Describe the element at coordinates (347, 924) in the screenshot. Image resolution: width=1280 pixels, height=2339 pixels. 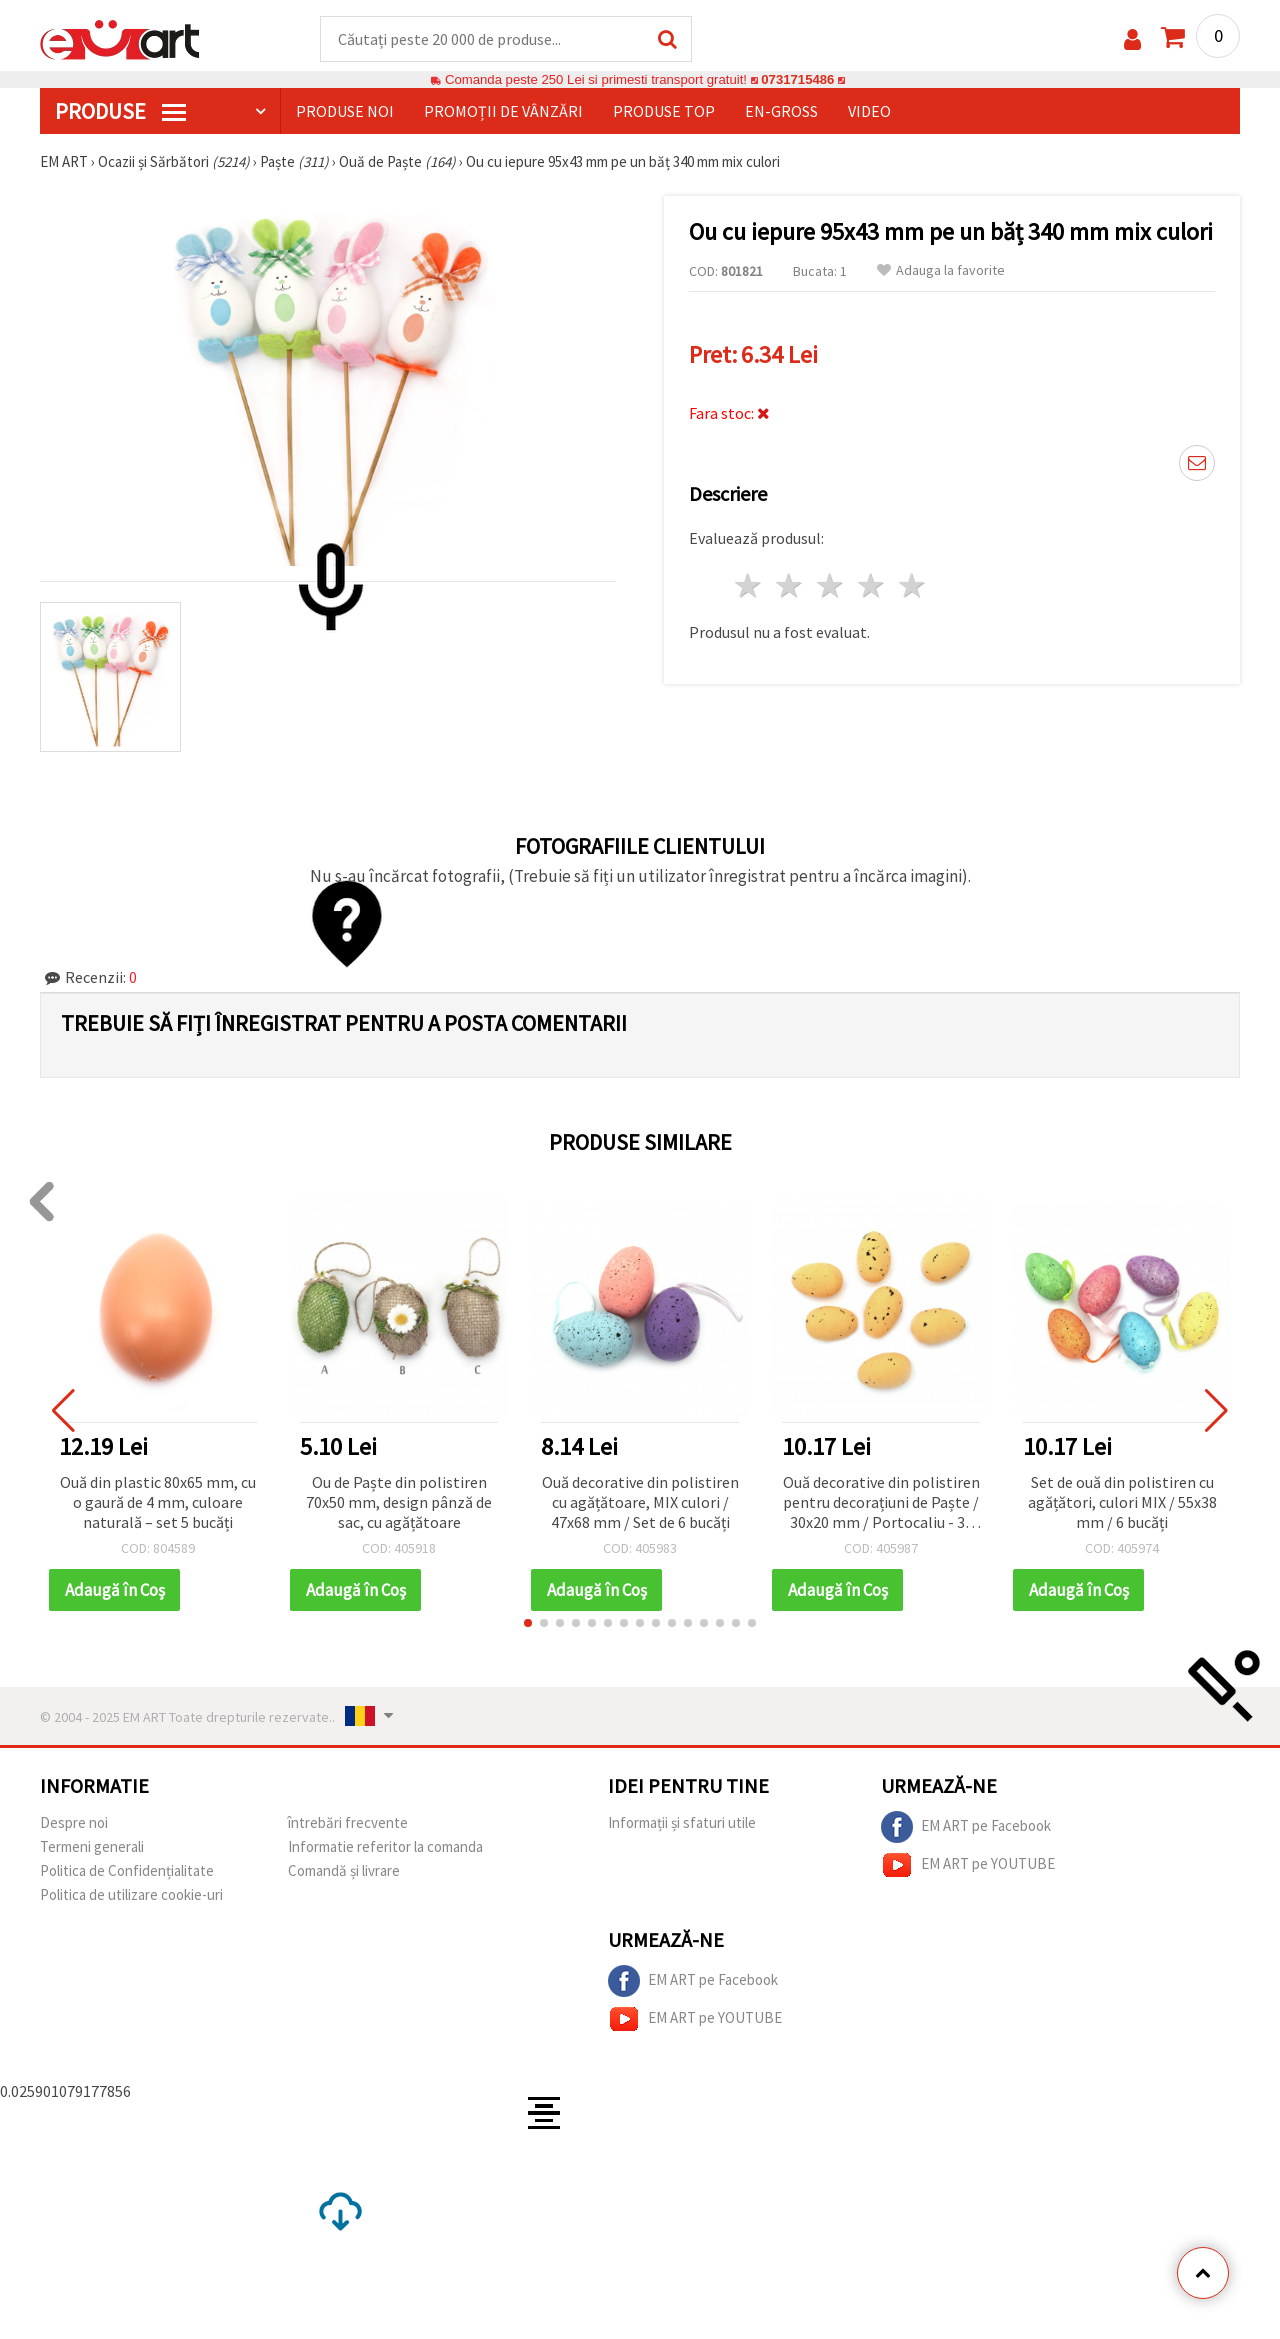
I see `indicates an unknown or unidentified location` at that location.